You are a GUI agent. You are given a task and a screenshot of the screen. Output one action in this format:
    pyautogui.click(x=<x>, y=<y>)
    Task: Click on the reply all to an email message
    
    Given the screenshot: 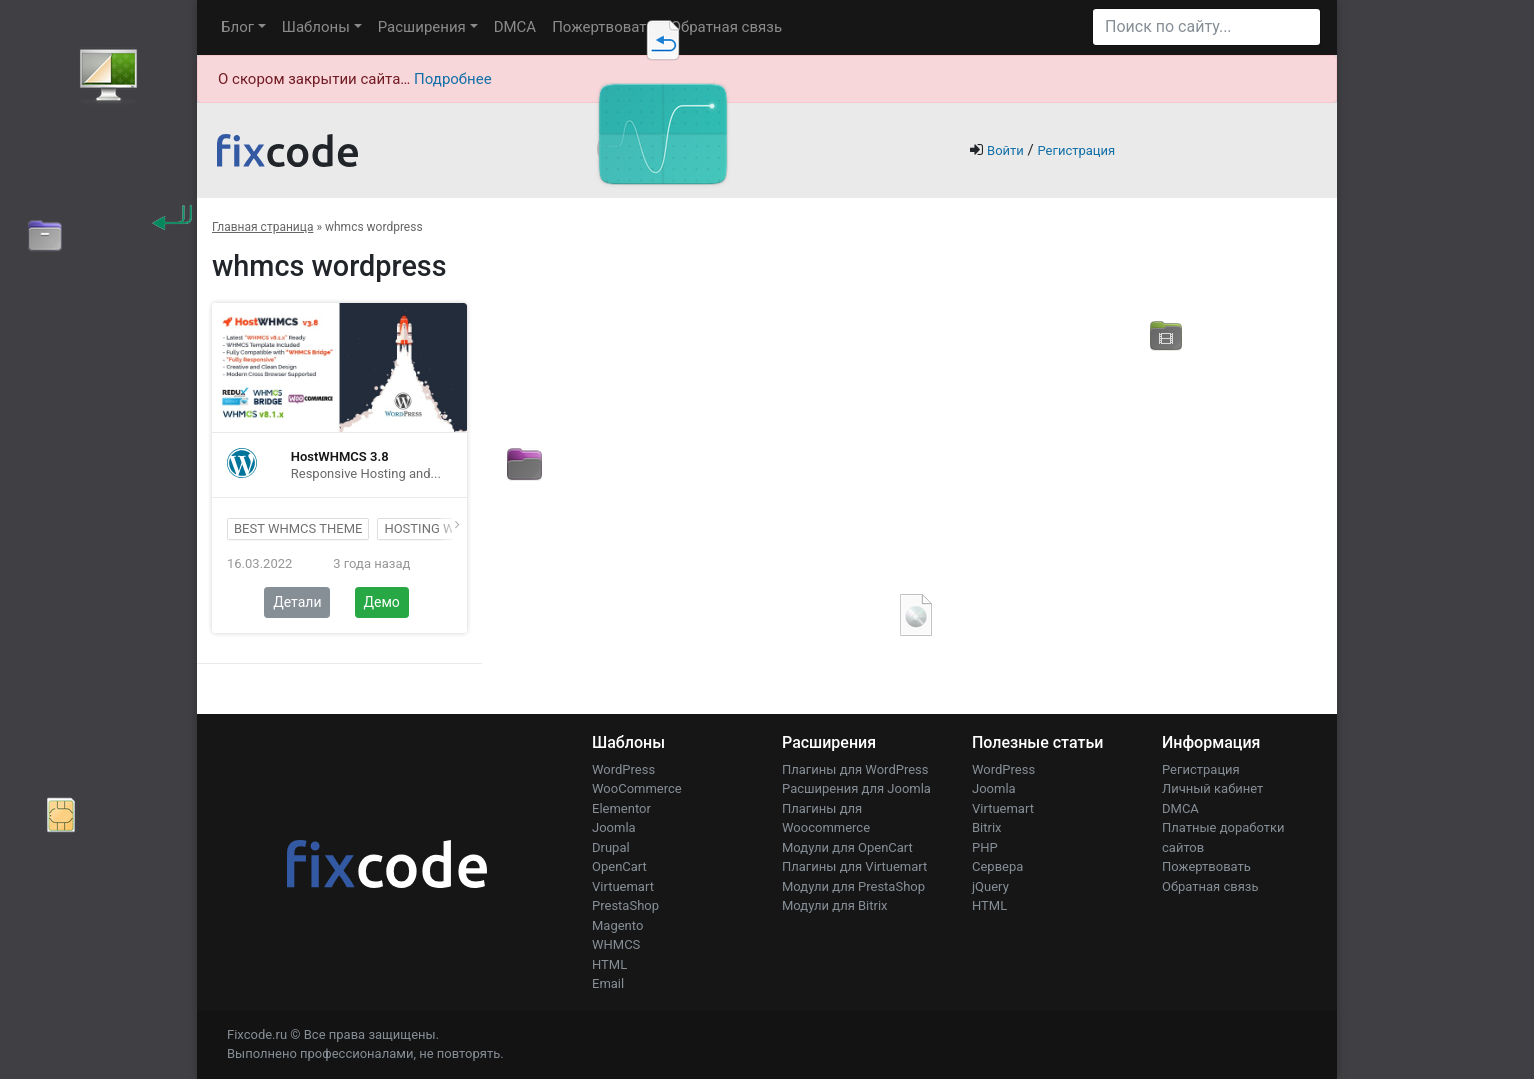 What is the action you would take?
    pyautogui.click(x=171, y=217)
    